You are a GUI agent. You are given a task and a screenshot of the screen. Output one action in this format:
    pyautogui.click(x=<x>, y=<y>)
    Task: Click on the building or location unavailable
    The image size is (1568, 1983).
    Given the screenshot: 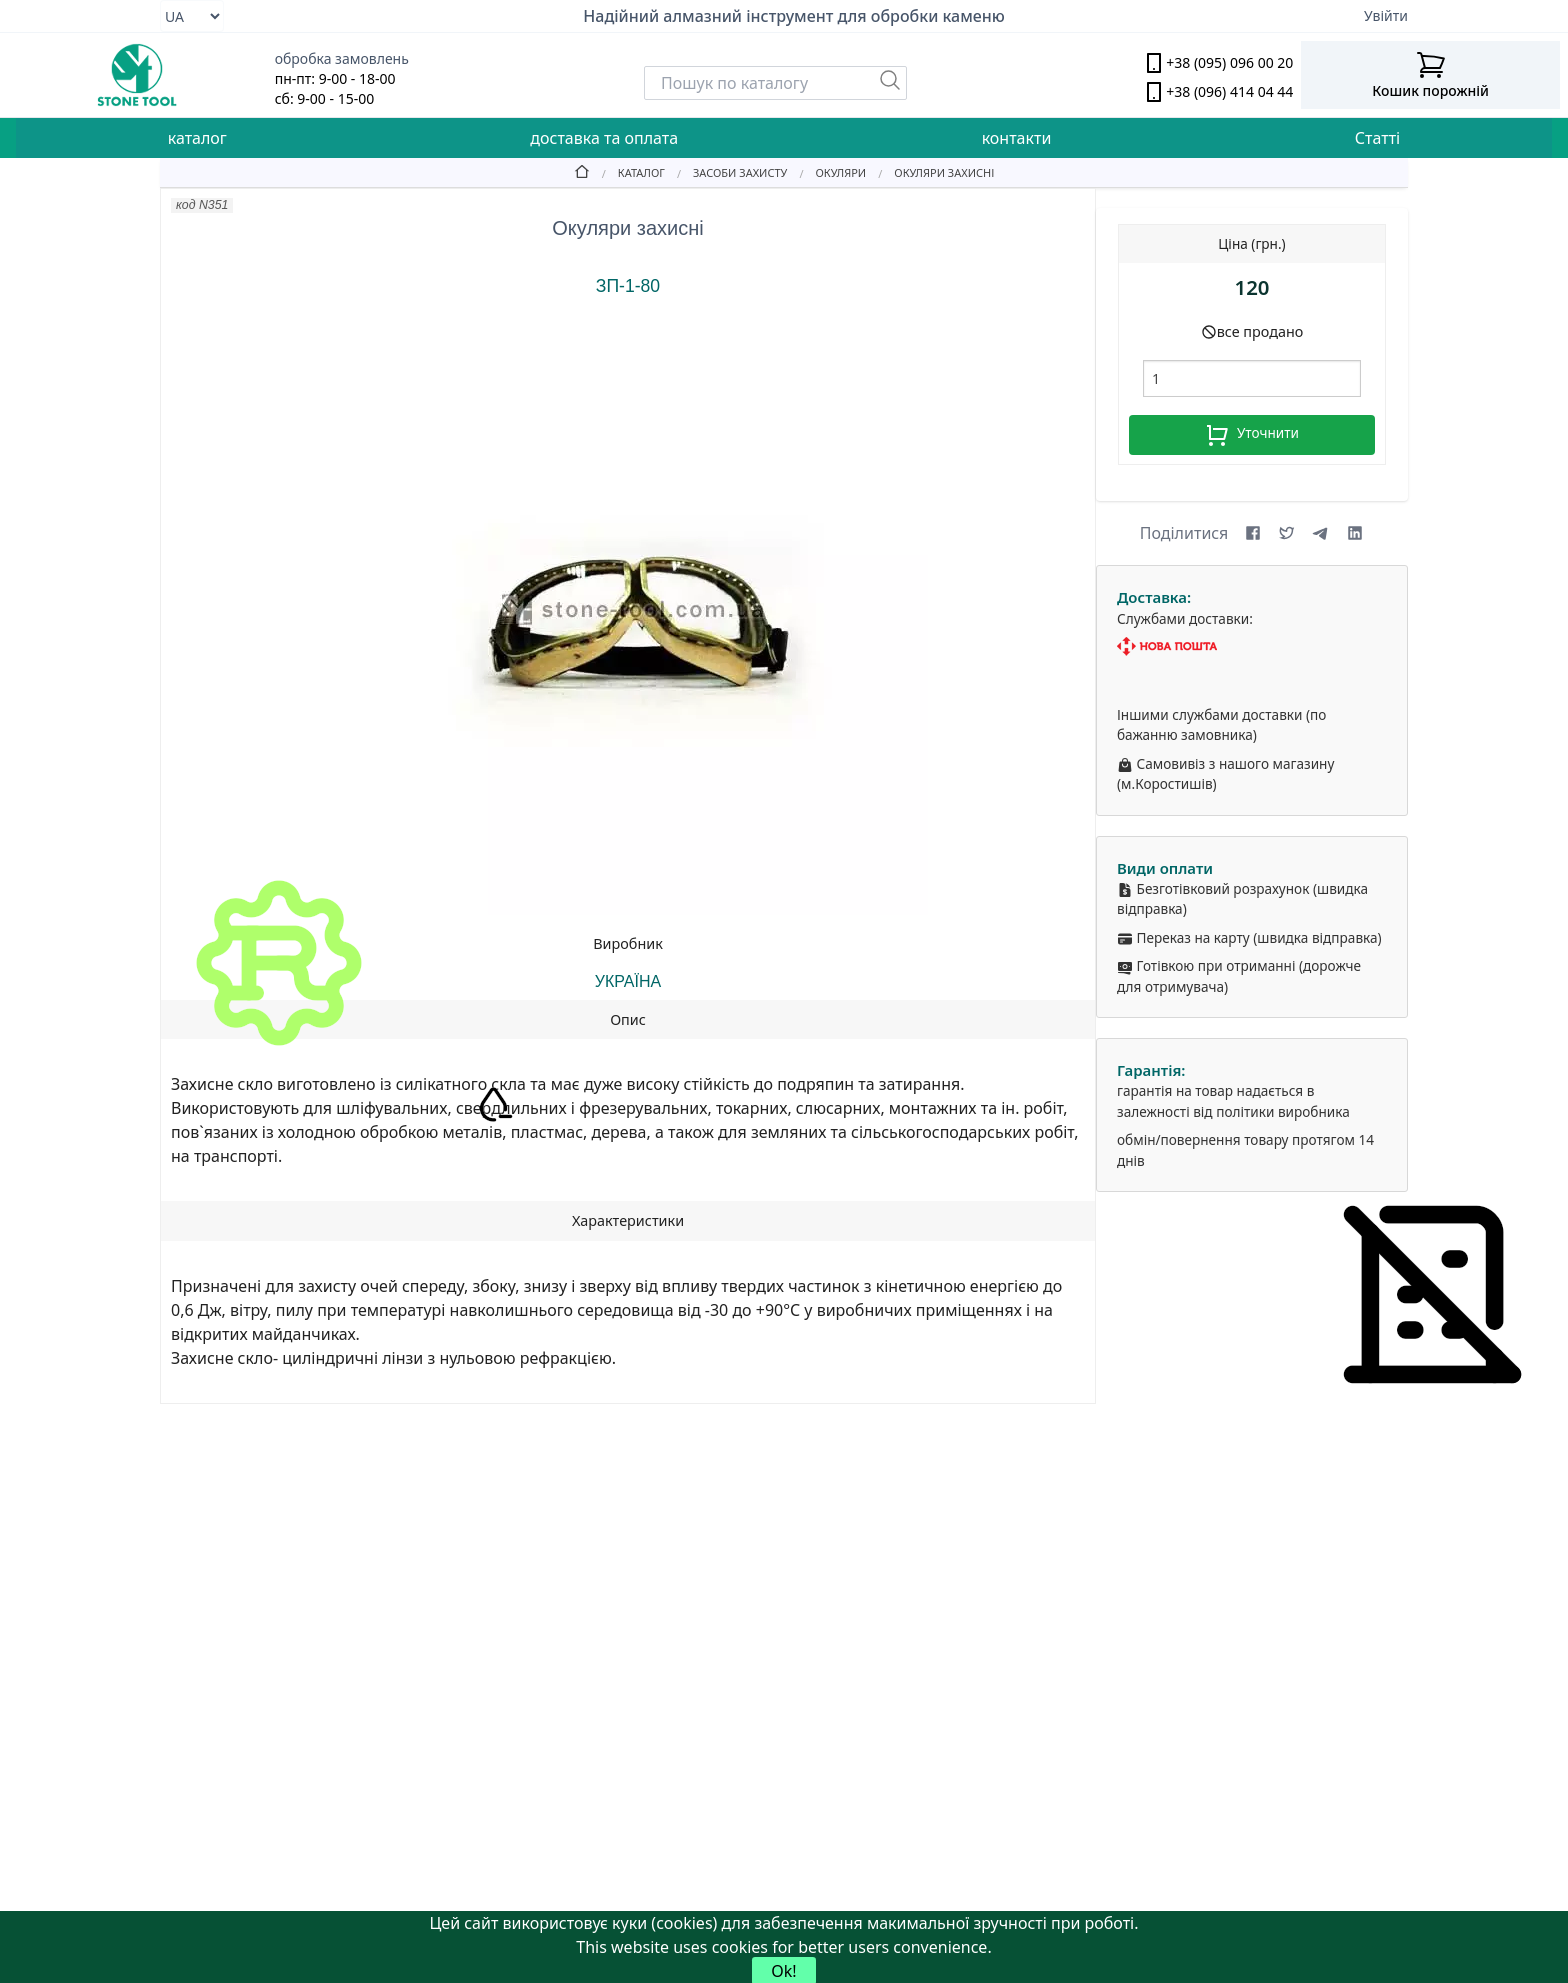 What is the action you would take?
    pyautogui.click(x=1432, y=1294)
    